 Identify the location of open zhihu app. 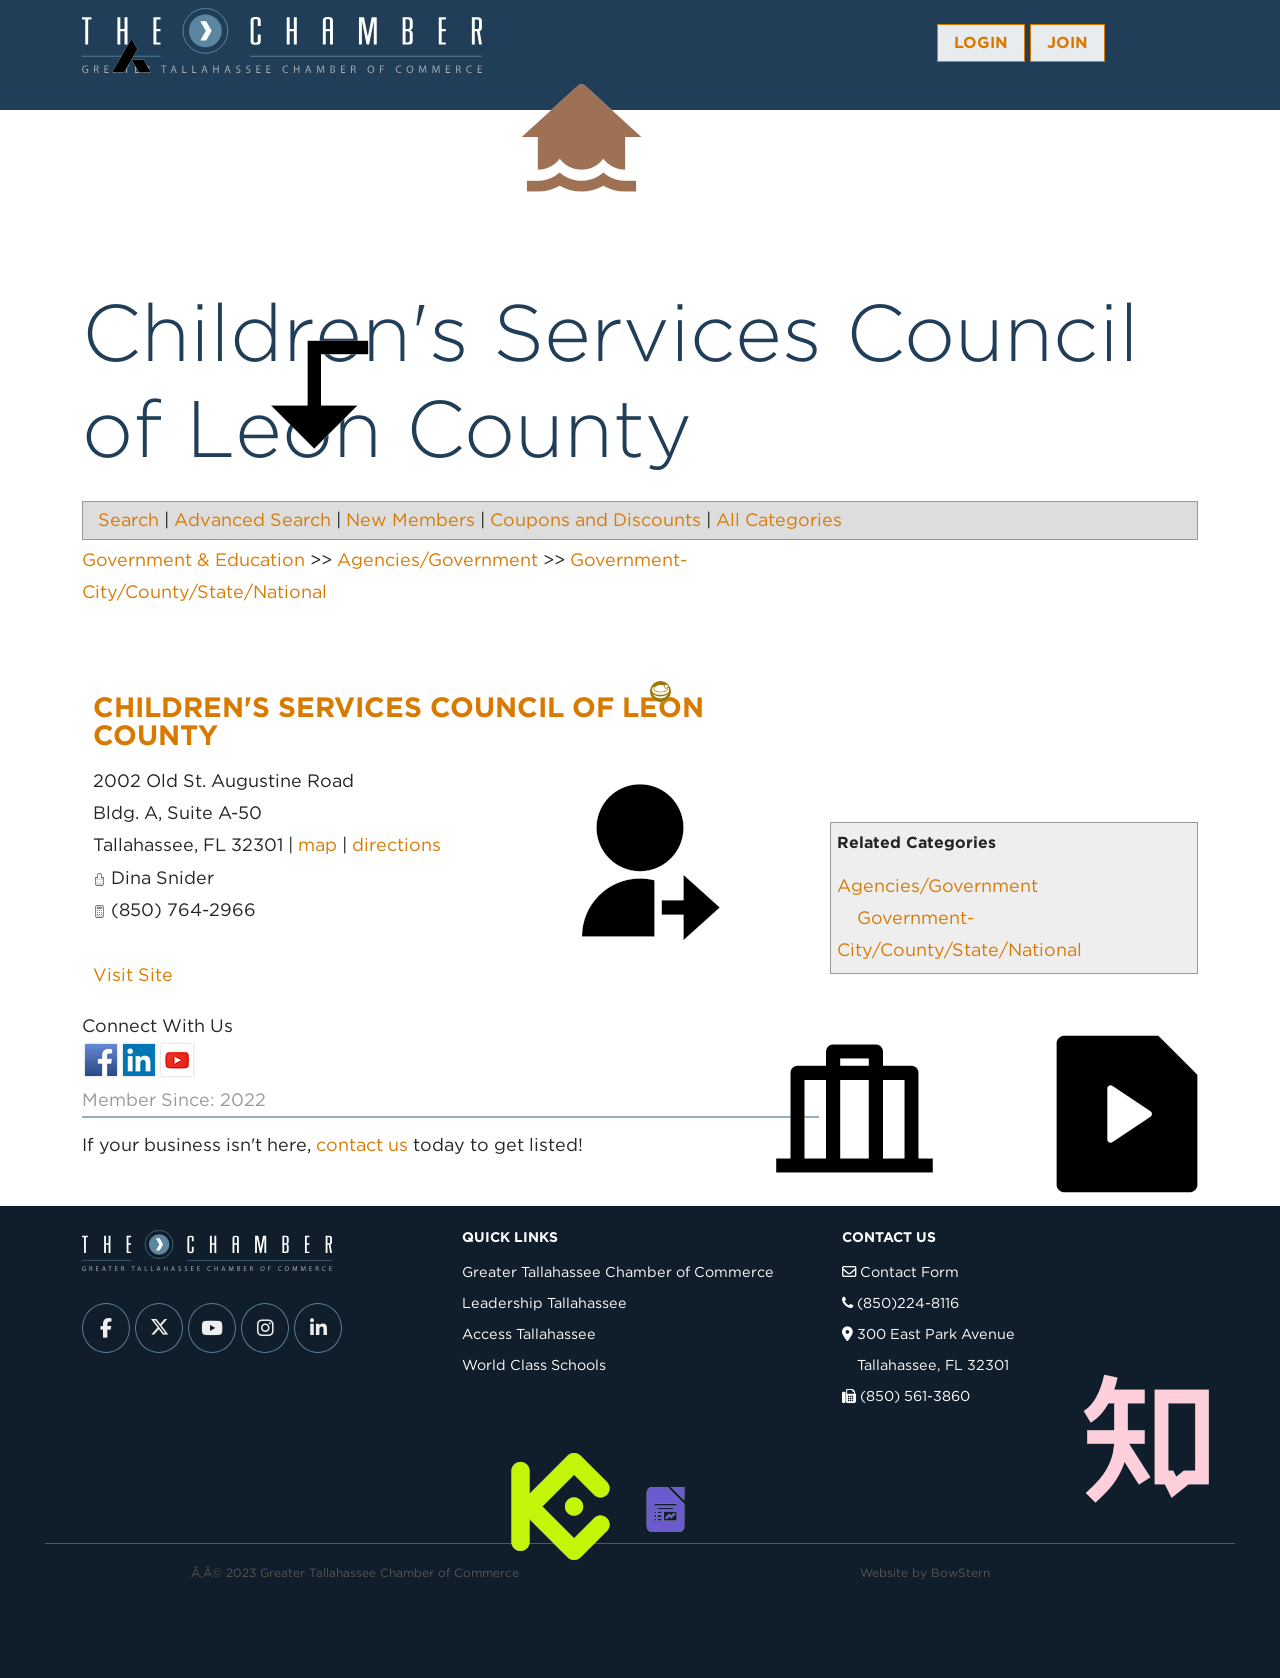
(1148, 1437).